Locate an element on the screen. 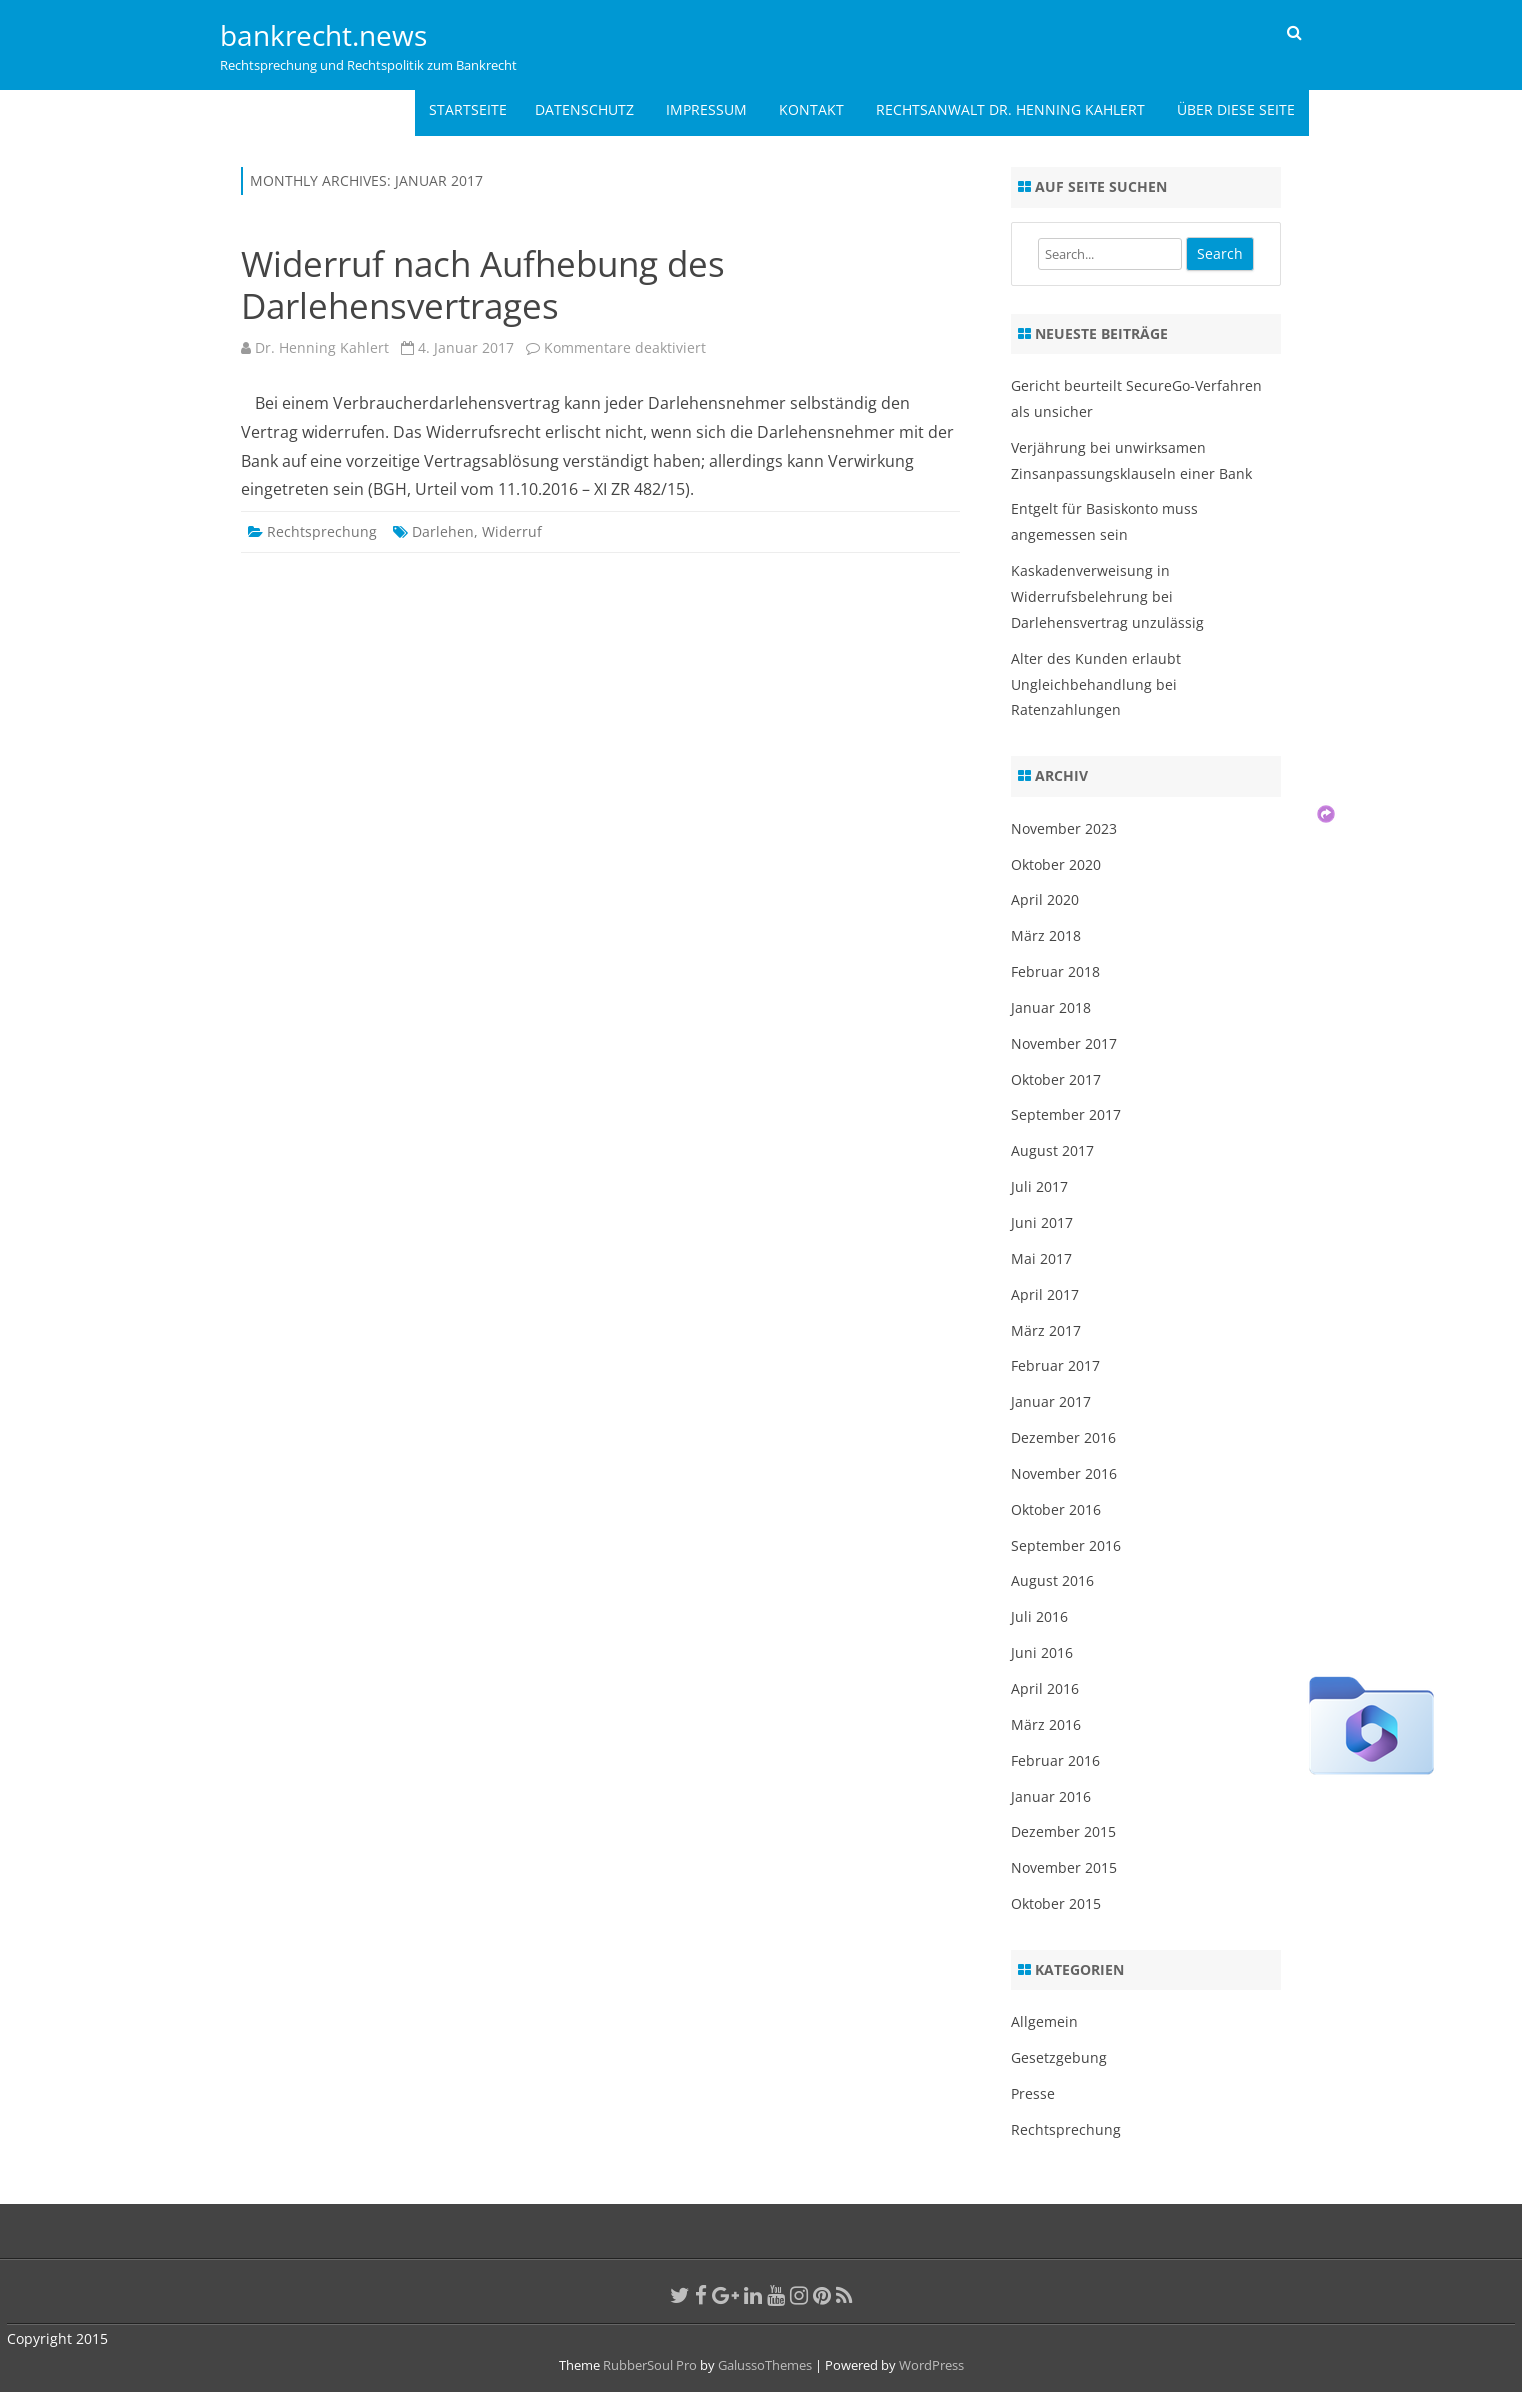  indicates a locally modified file in version control is located at coordinates (1326, 814).